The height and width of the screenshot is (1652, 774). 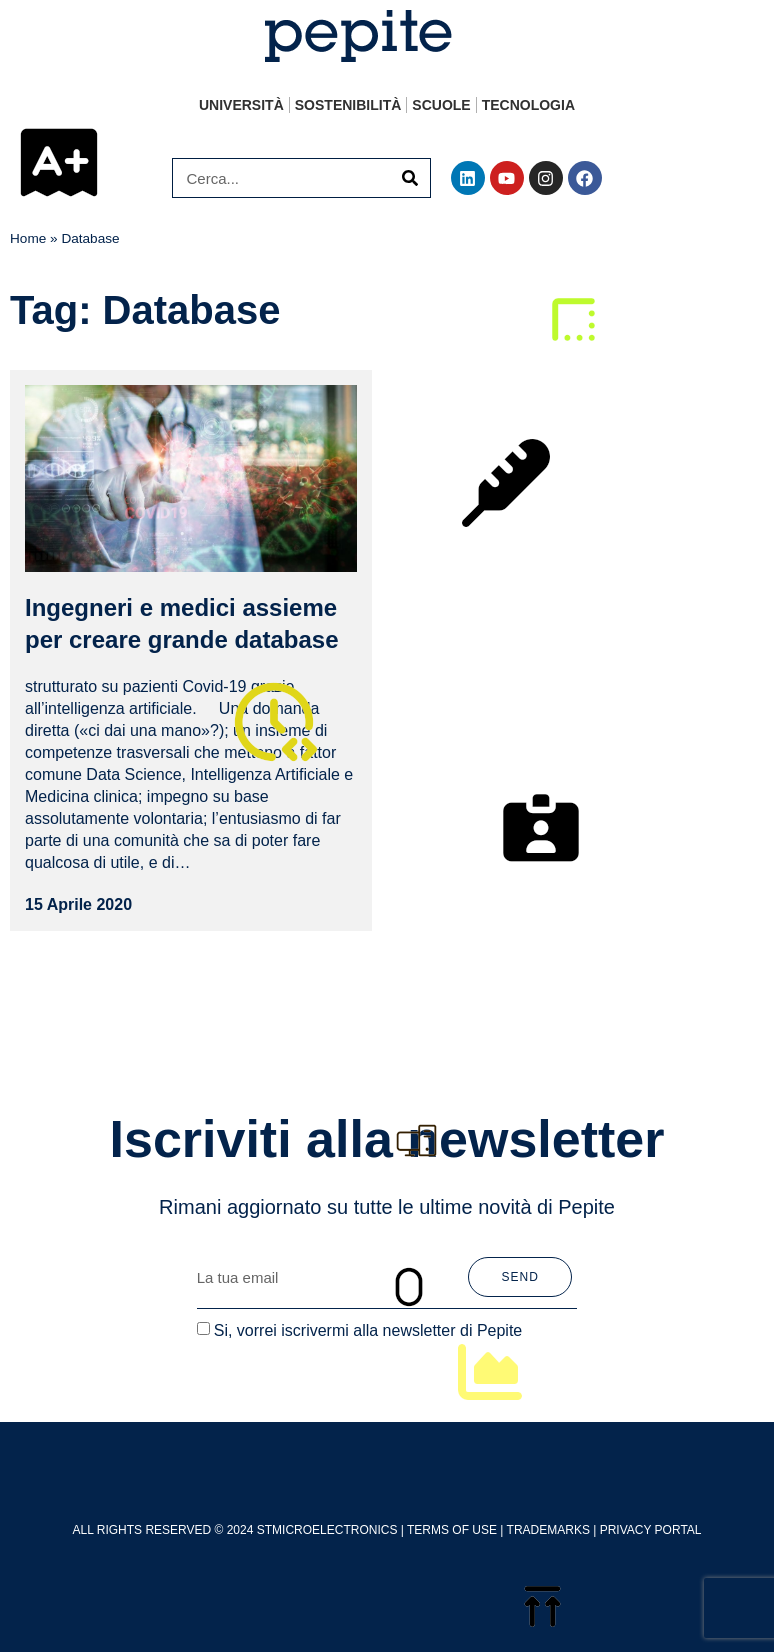 I want to click on view exam or test results, so click(x=59, y=161).